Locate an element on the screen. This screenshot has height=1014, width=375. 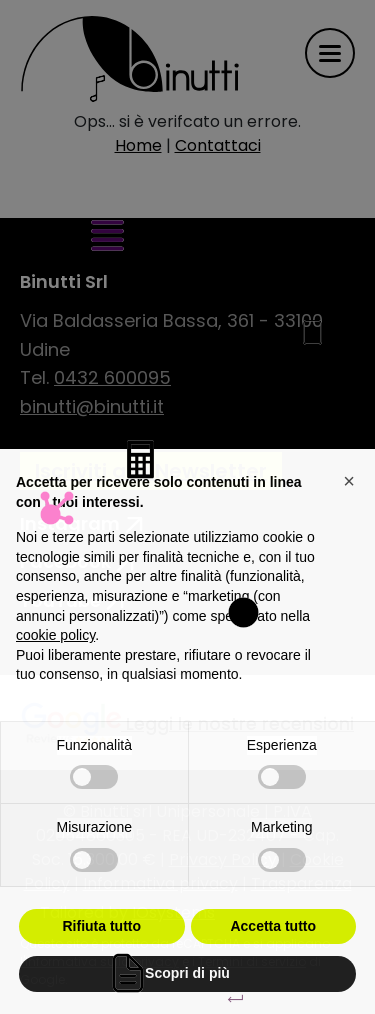
access affiliate program or referral network is located at coordinates (57, 508).